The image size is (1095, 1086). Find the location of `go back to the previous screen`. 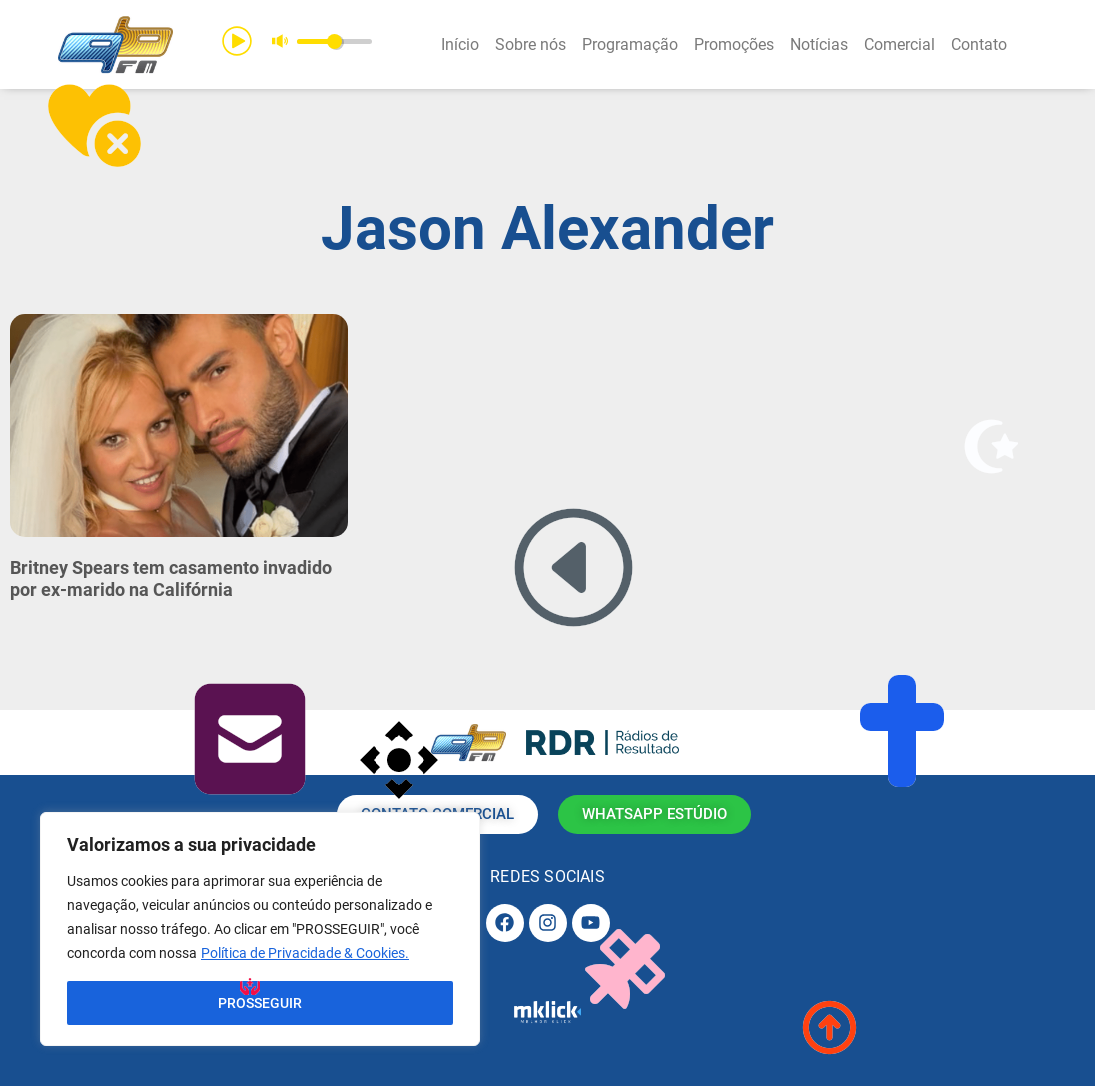

go back to the previous screen is located at coordinates (573, 567).